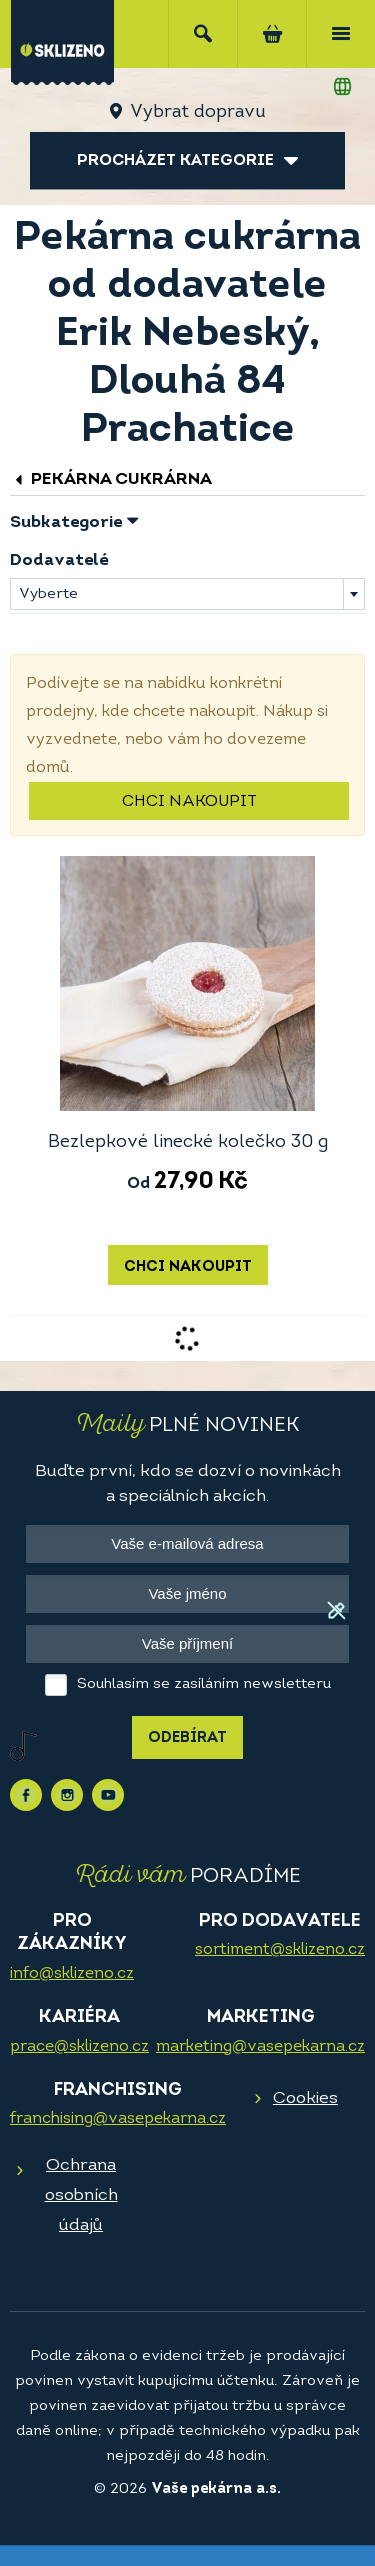  Describe the element at coordinates (23, 1745) in the screenshot. I see `play or access music` at that location.